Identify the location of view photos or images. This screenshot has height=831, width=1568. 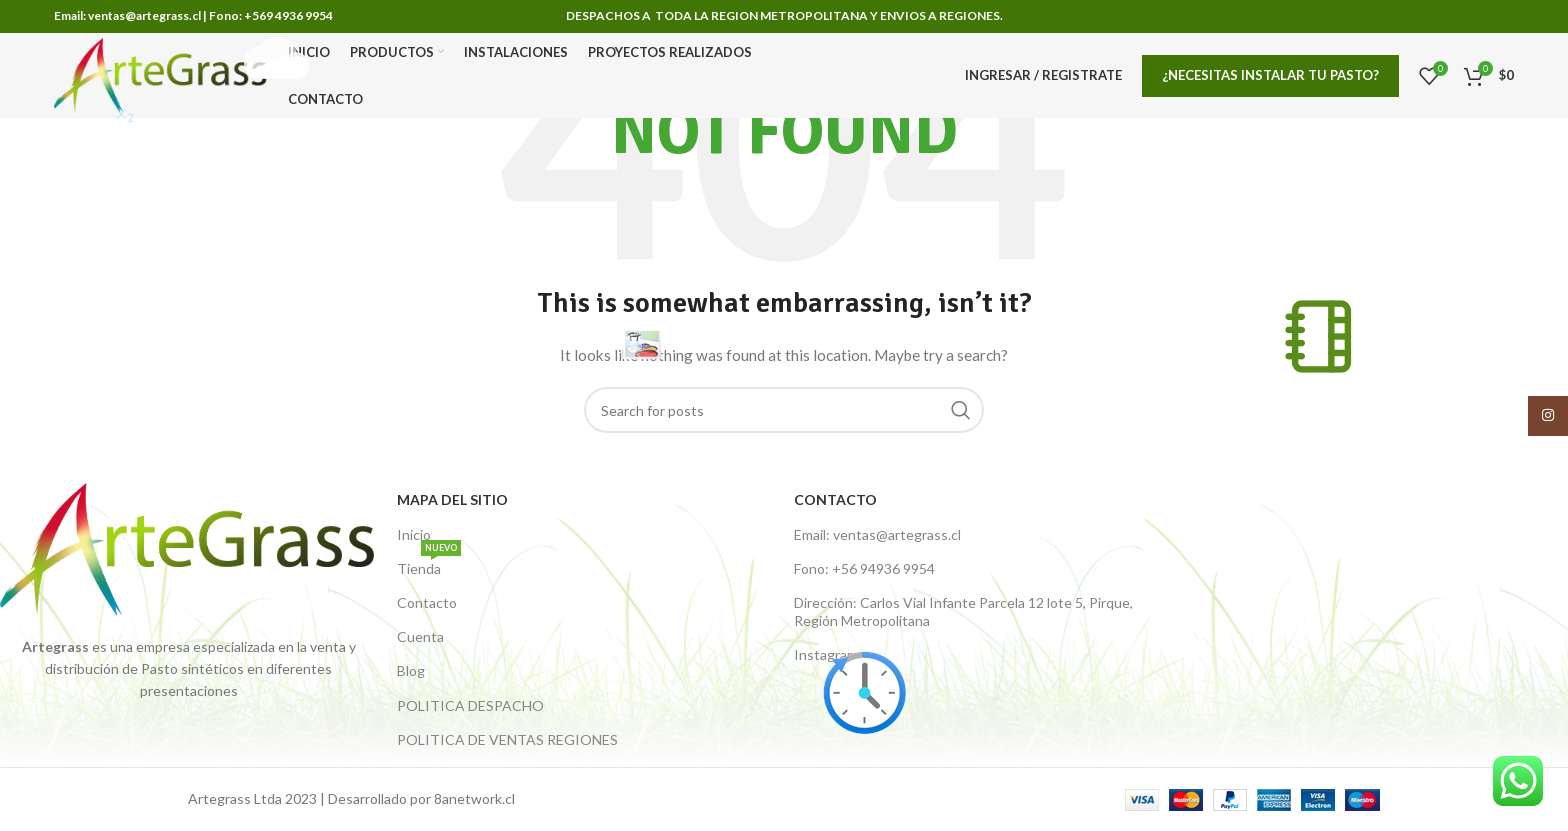
(642, 340).